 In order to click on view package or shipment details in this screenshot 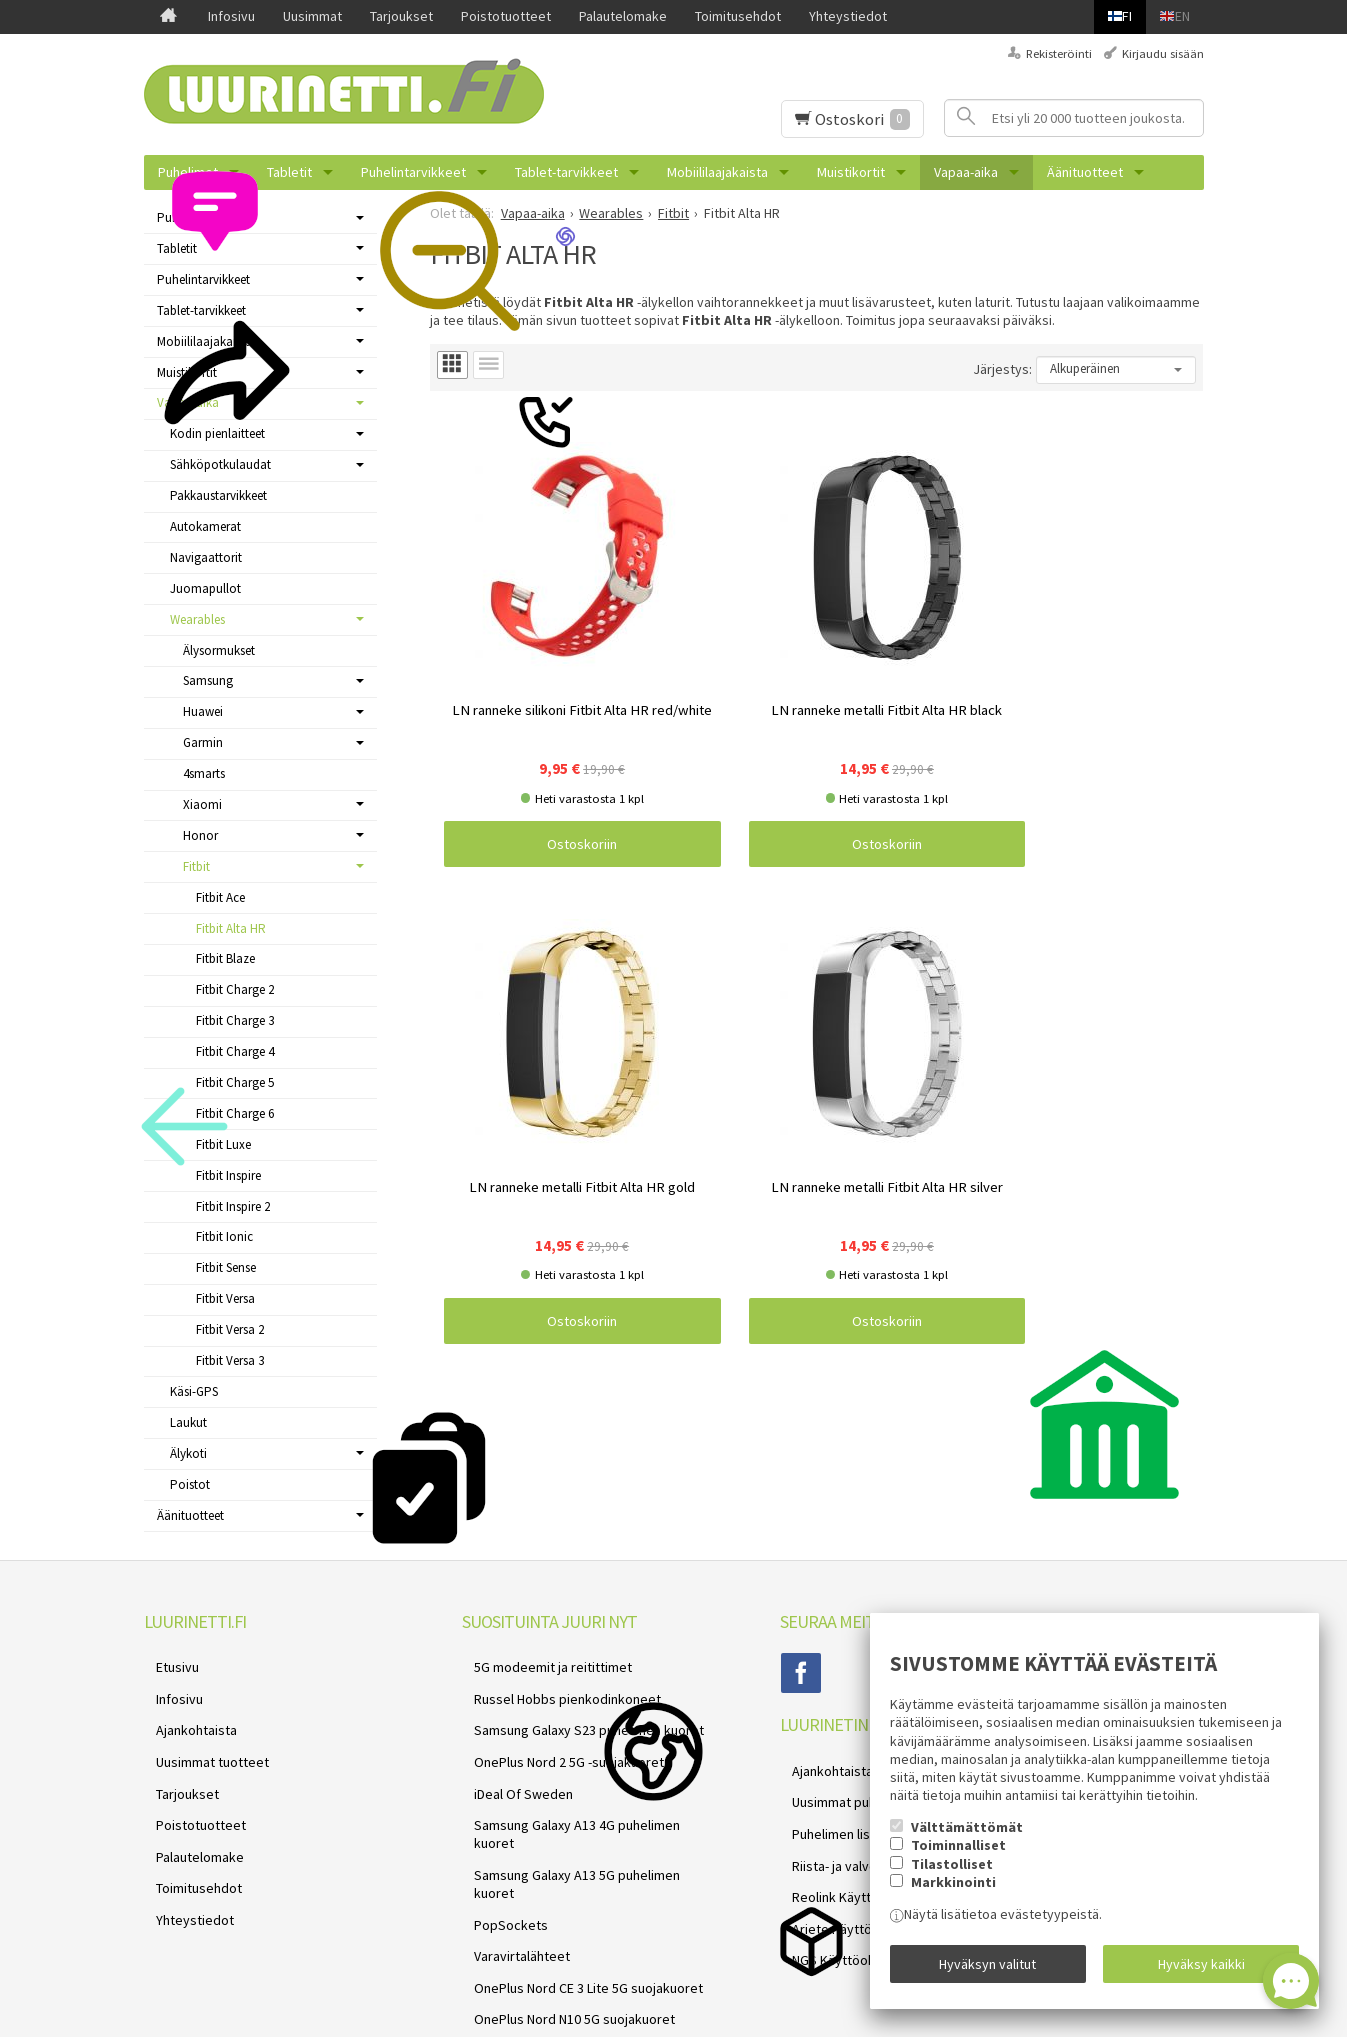, I will do `click(811, 1941)`.